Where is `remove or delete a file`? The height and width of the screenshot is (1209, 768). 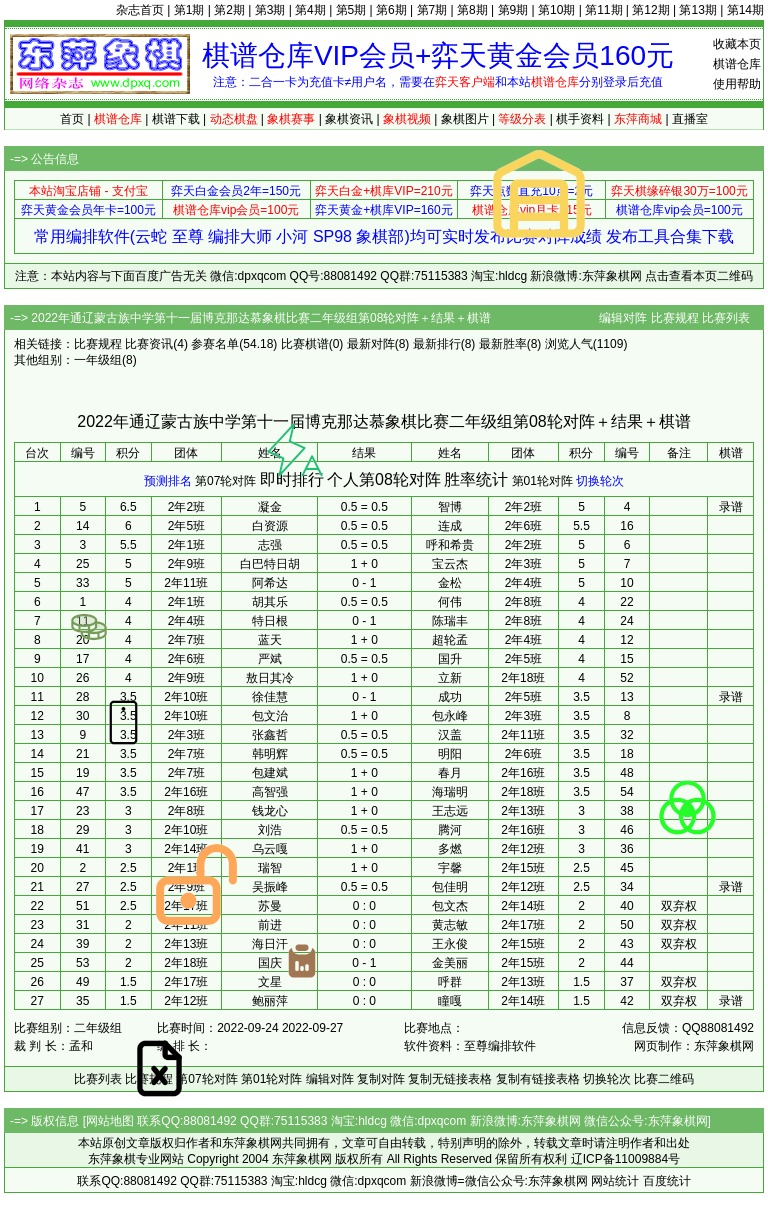
remove or delete a file is located at coordinates (159, 1068).